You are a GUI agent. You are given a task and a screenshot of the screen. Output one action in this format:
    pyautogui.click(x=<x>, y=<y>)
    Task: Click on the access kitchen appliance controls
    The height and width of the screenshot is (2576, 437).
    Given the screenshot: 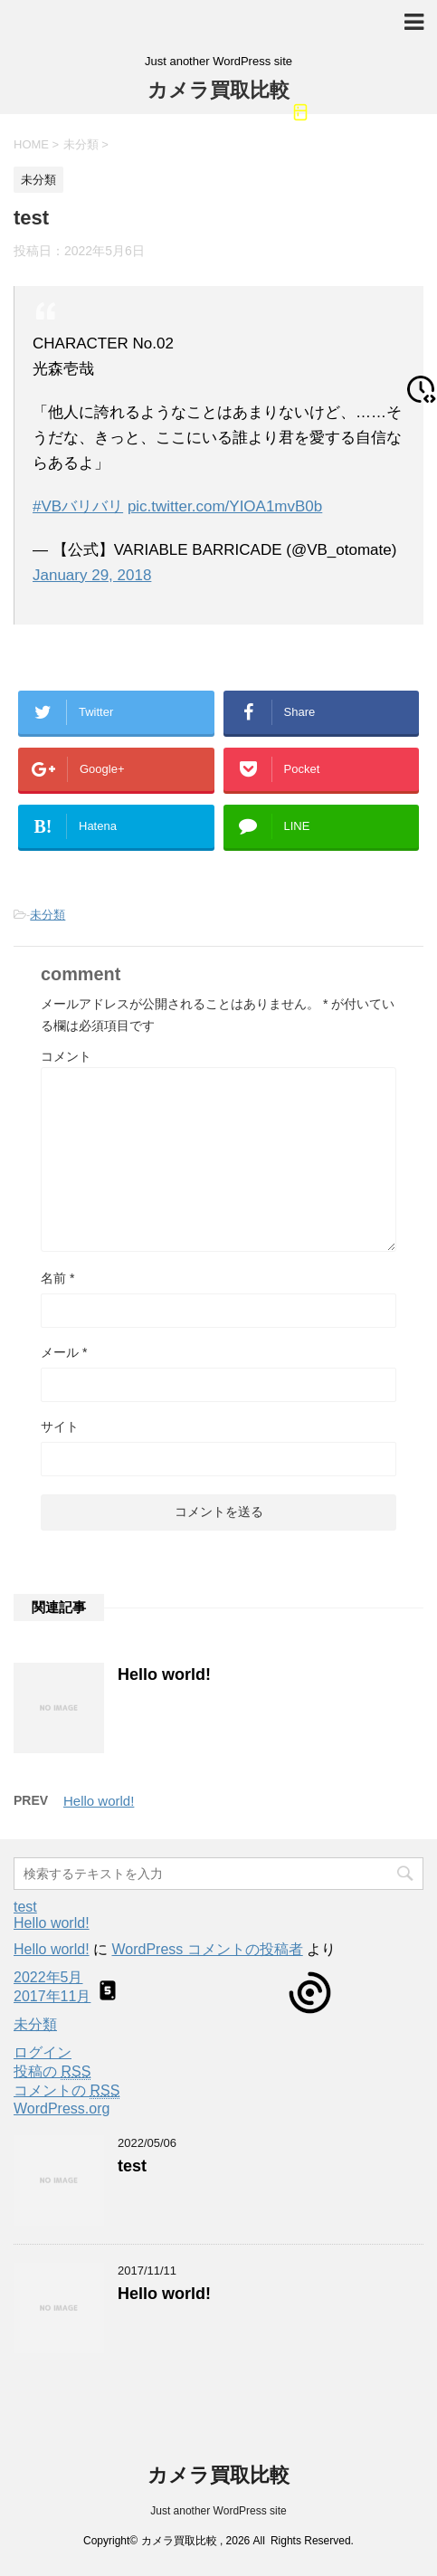 What is the action you would take?
    pyautogui.click(x=300, y=112)
    